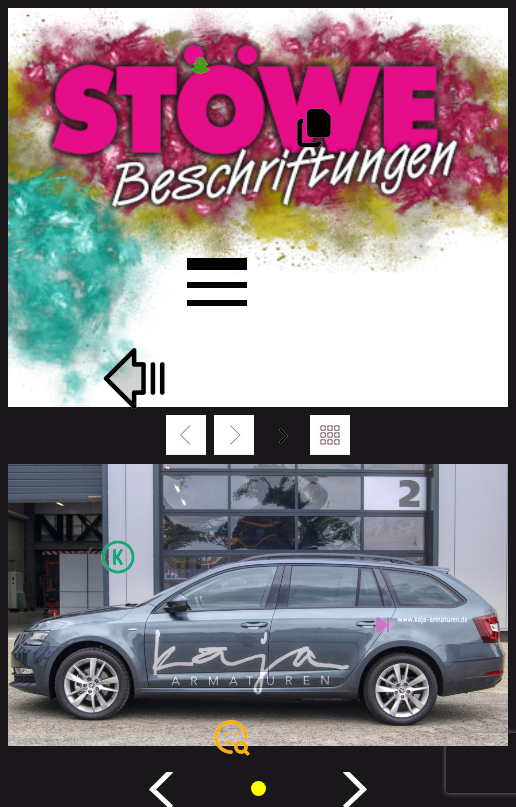 The height and width of the screenshot is (807, 516). What do you see at coordinates (200, 65) in the screenshot?
I see `open snapchat app` at bounding box center [200, 65].